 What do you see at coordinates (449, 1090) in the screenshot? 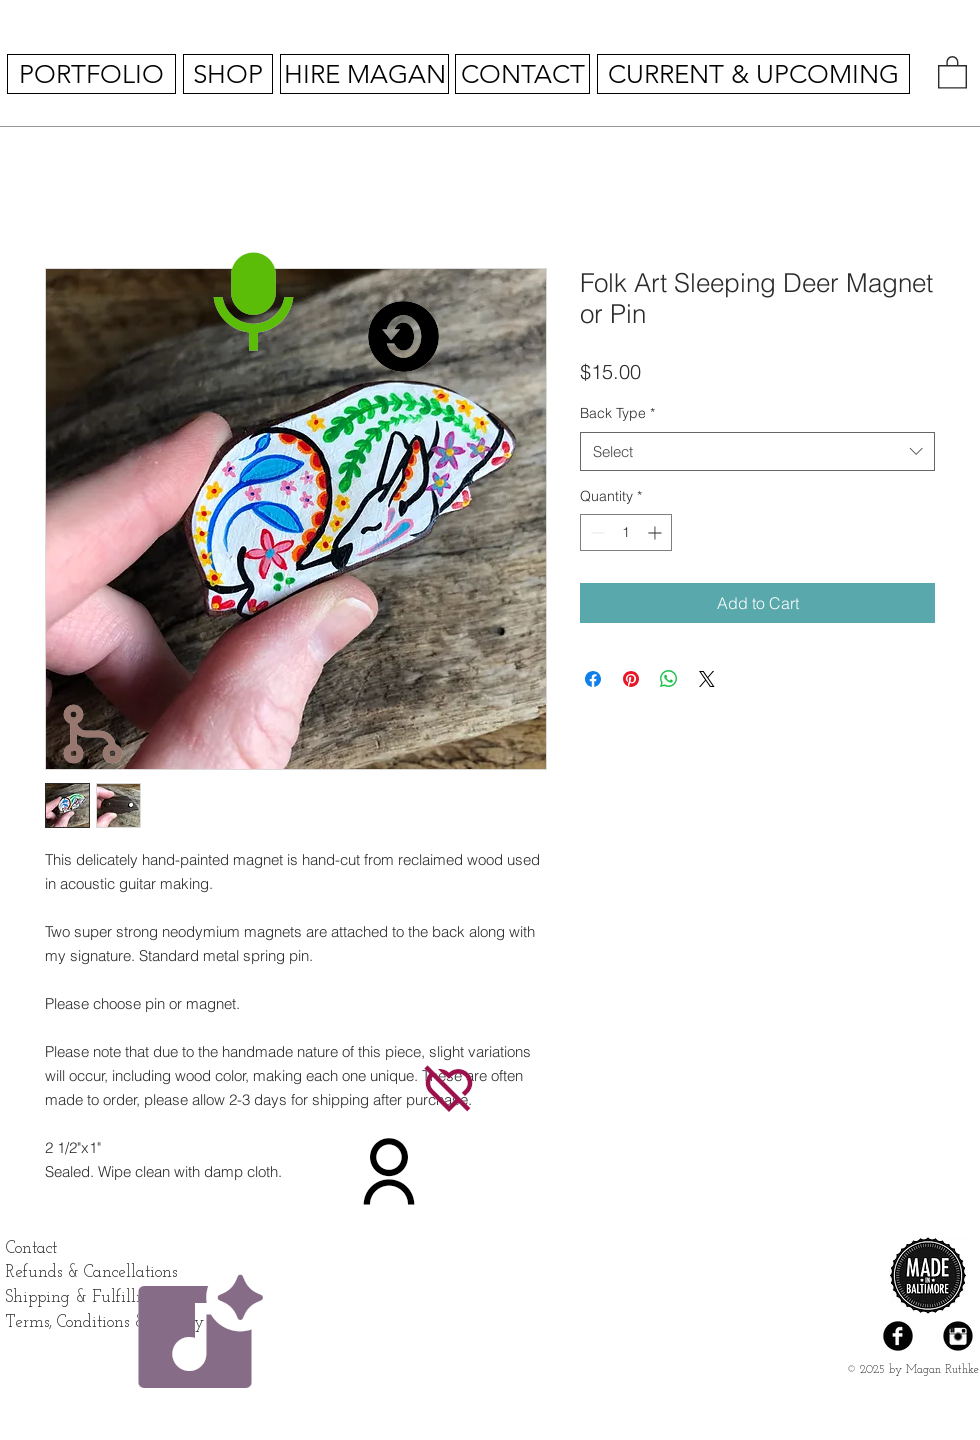
I see `dislike or remove from favorites` at bounding box center [449, 1090].